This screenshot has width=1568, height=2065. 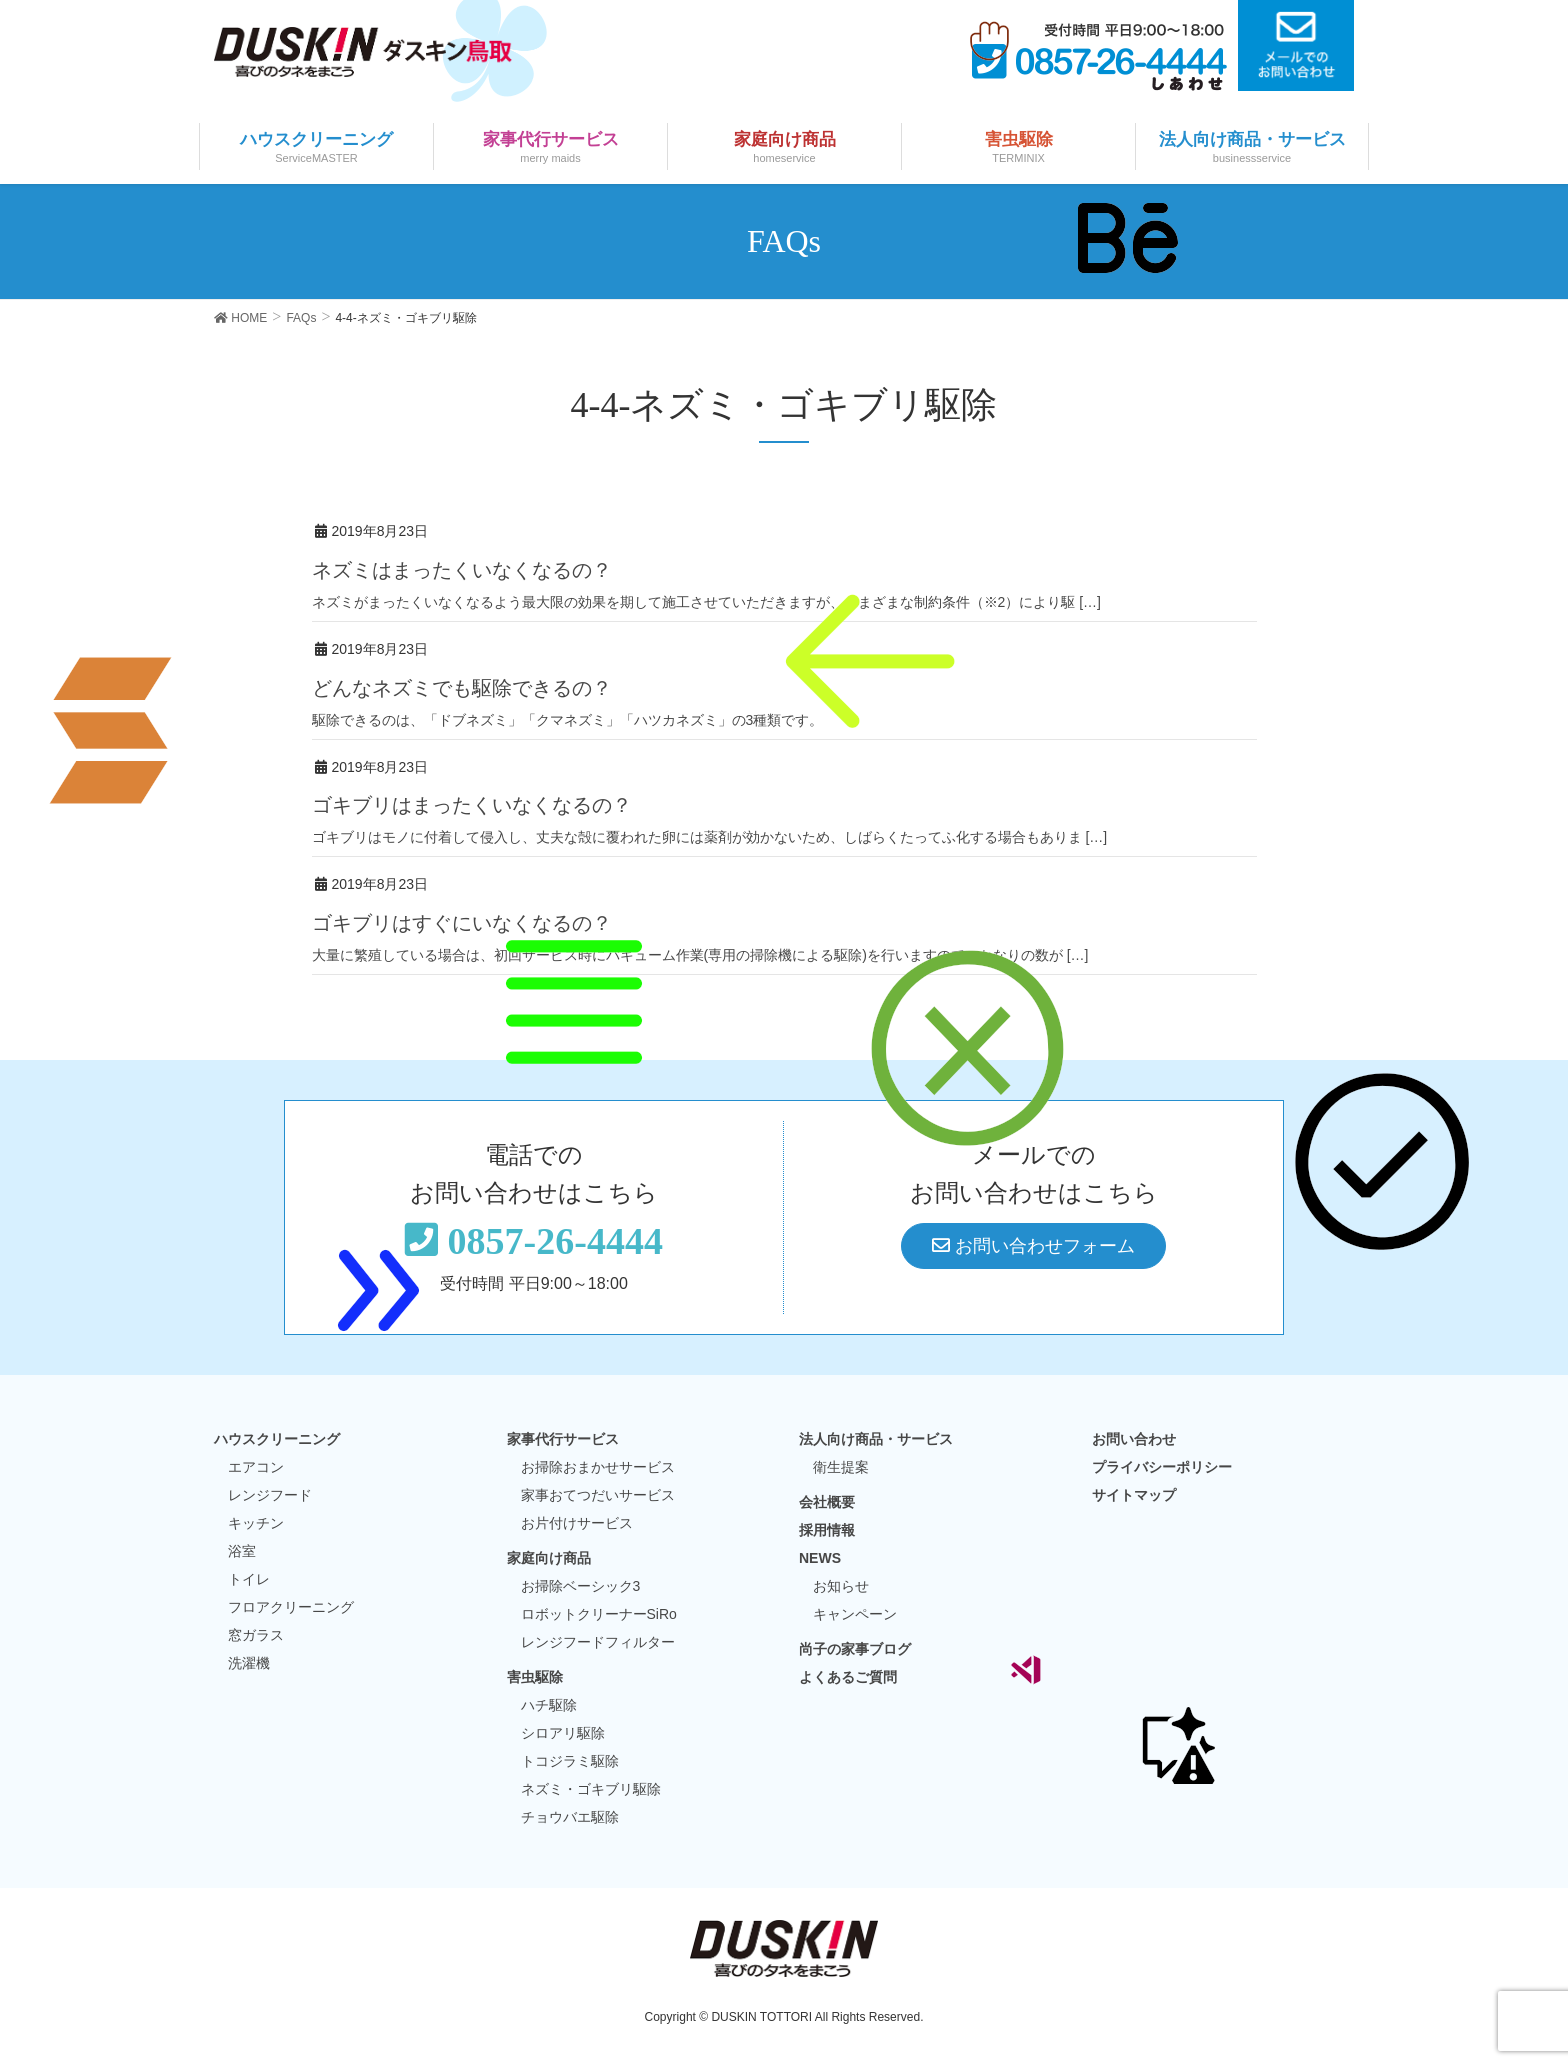 What do you see at coordinates (378, 1290) in the screenshot?
I see `skip forward or advance quickly` at bounding box center [378, 1290].